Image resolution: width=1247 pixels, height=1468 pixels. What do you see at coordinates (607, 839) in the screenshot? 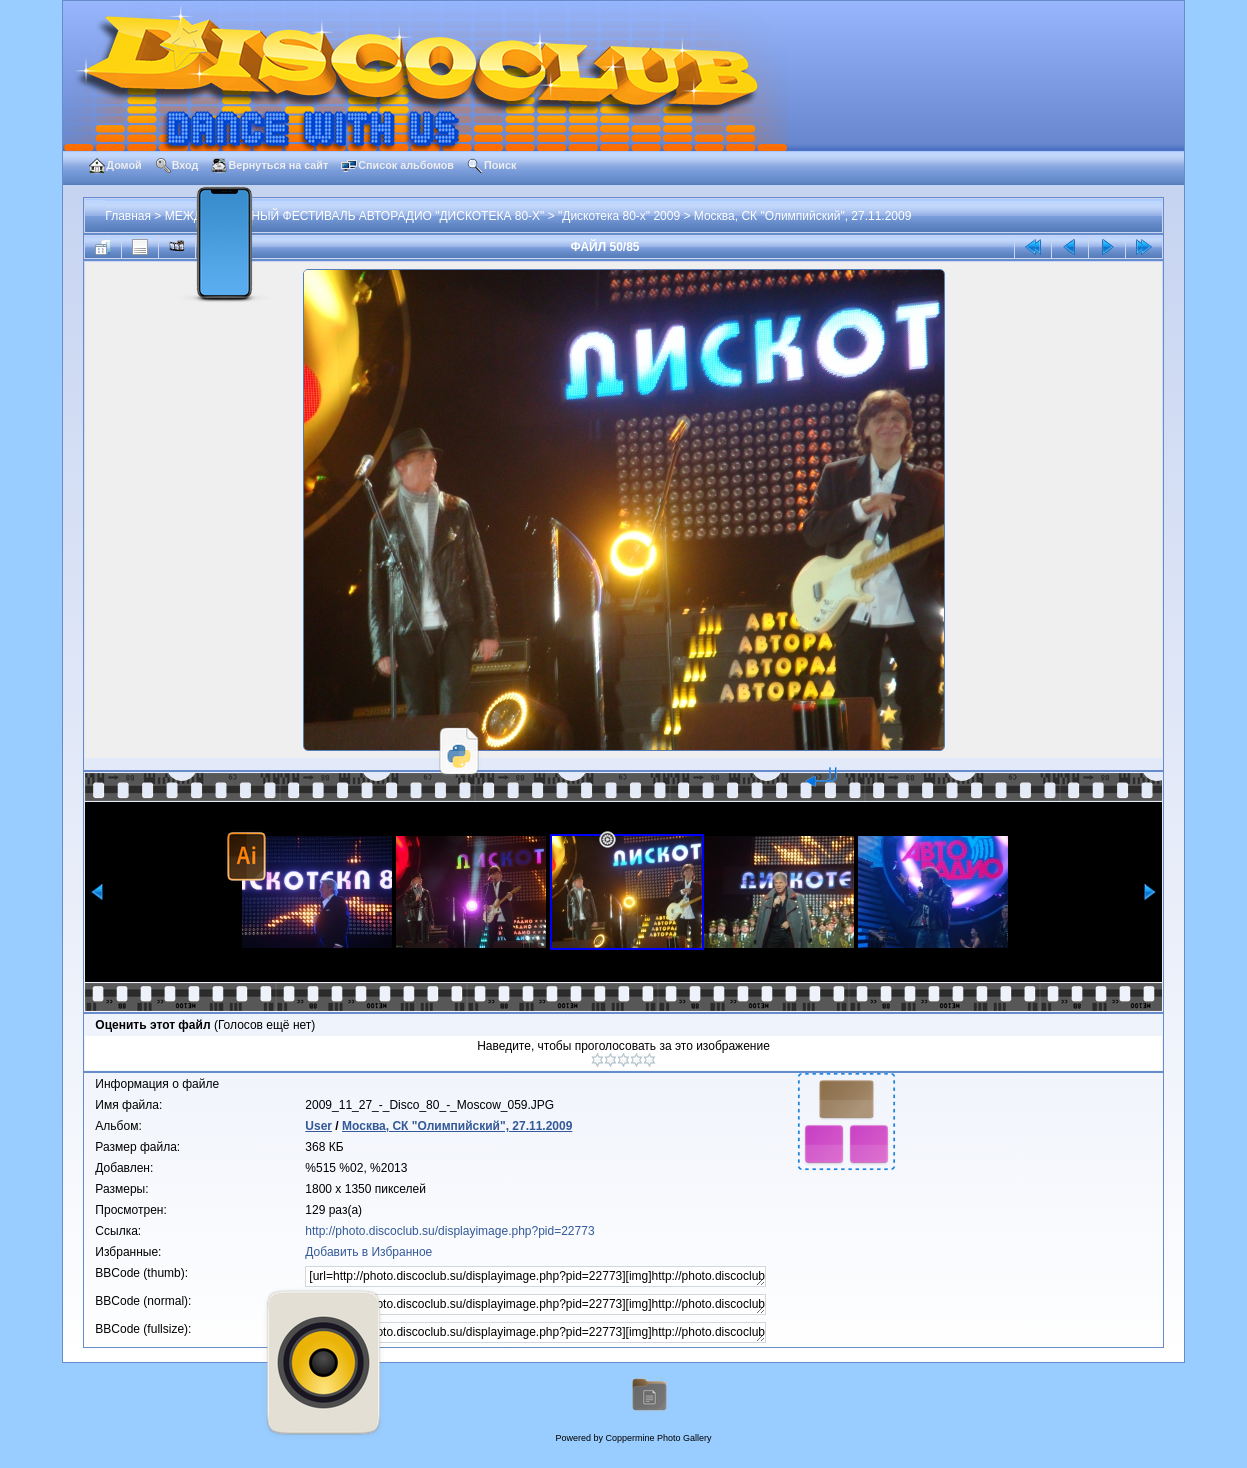
I see `view or edit file properties` at bounding box center [607, 839].